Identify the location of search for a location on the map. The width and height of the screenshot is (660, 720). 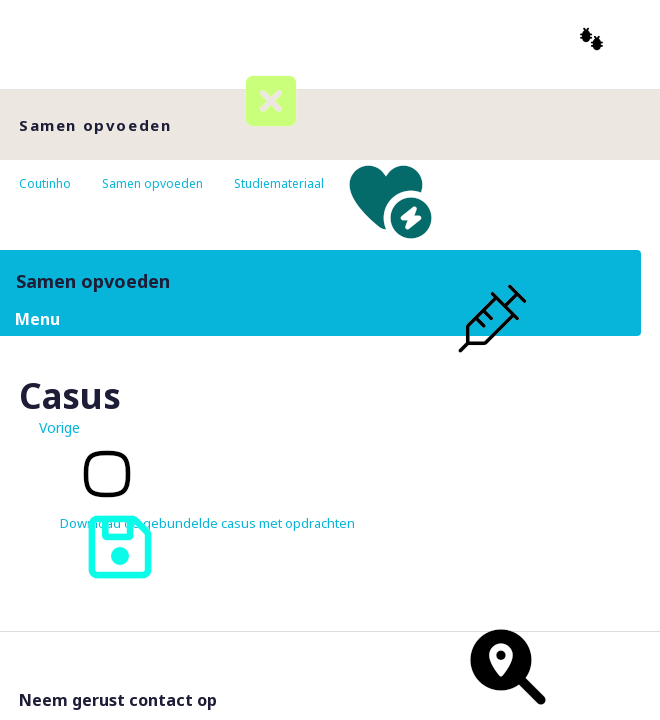
(508, 667).